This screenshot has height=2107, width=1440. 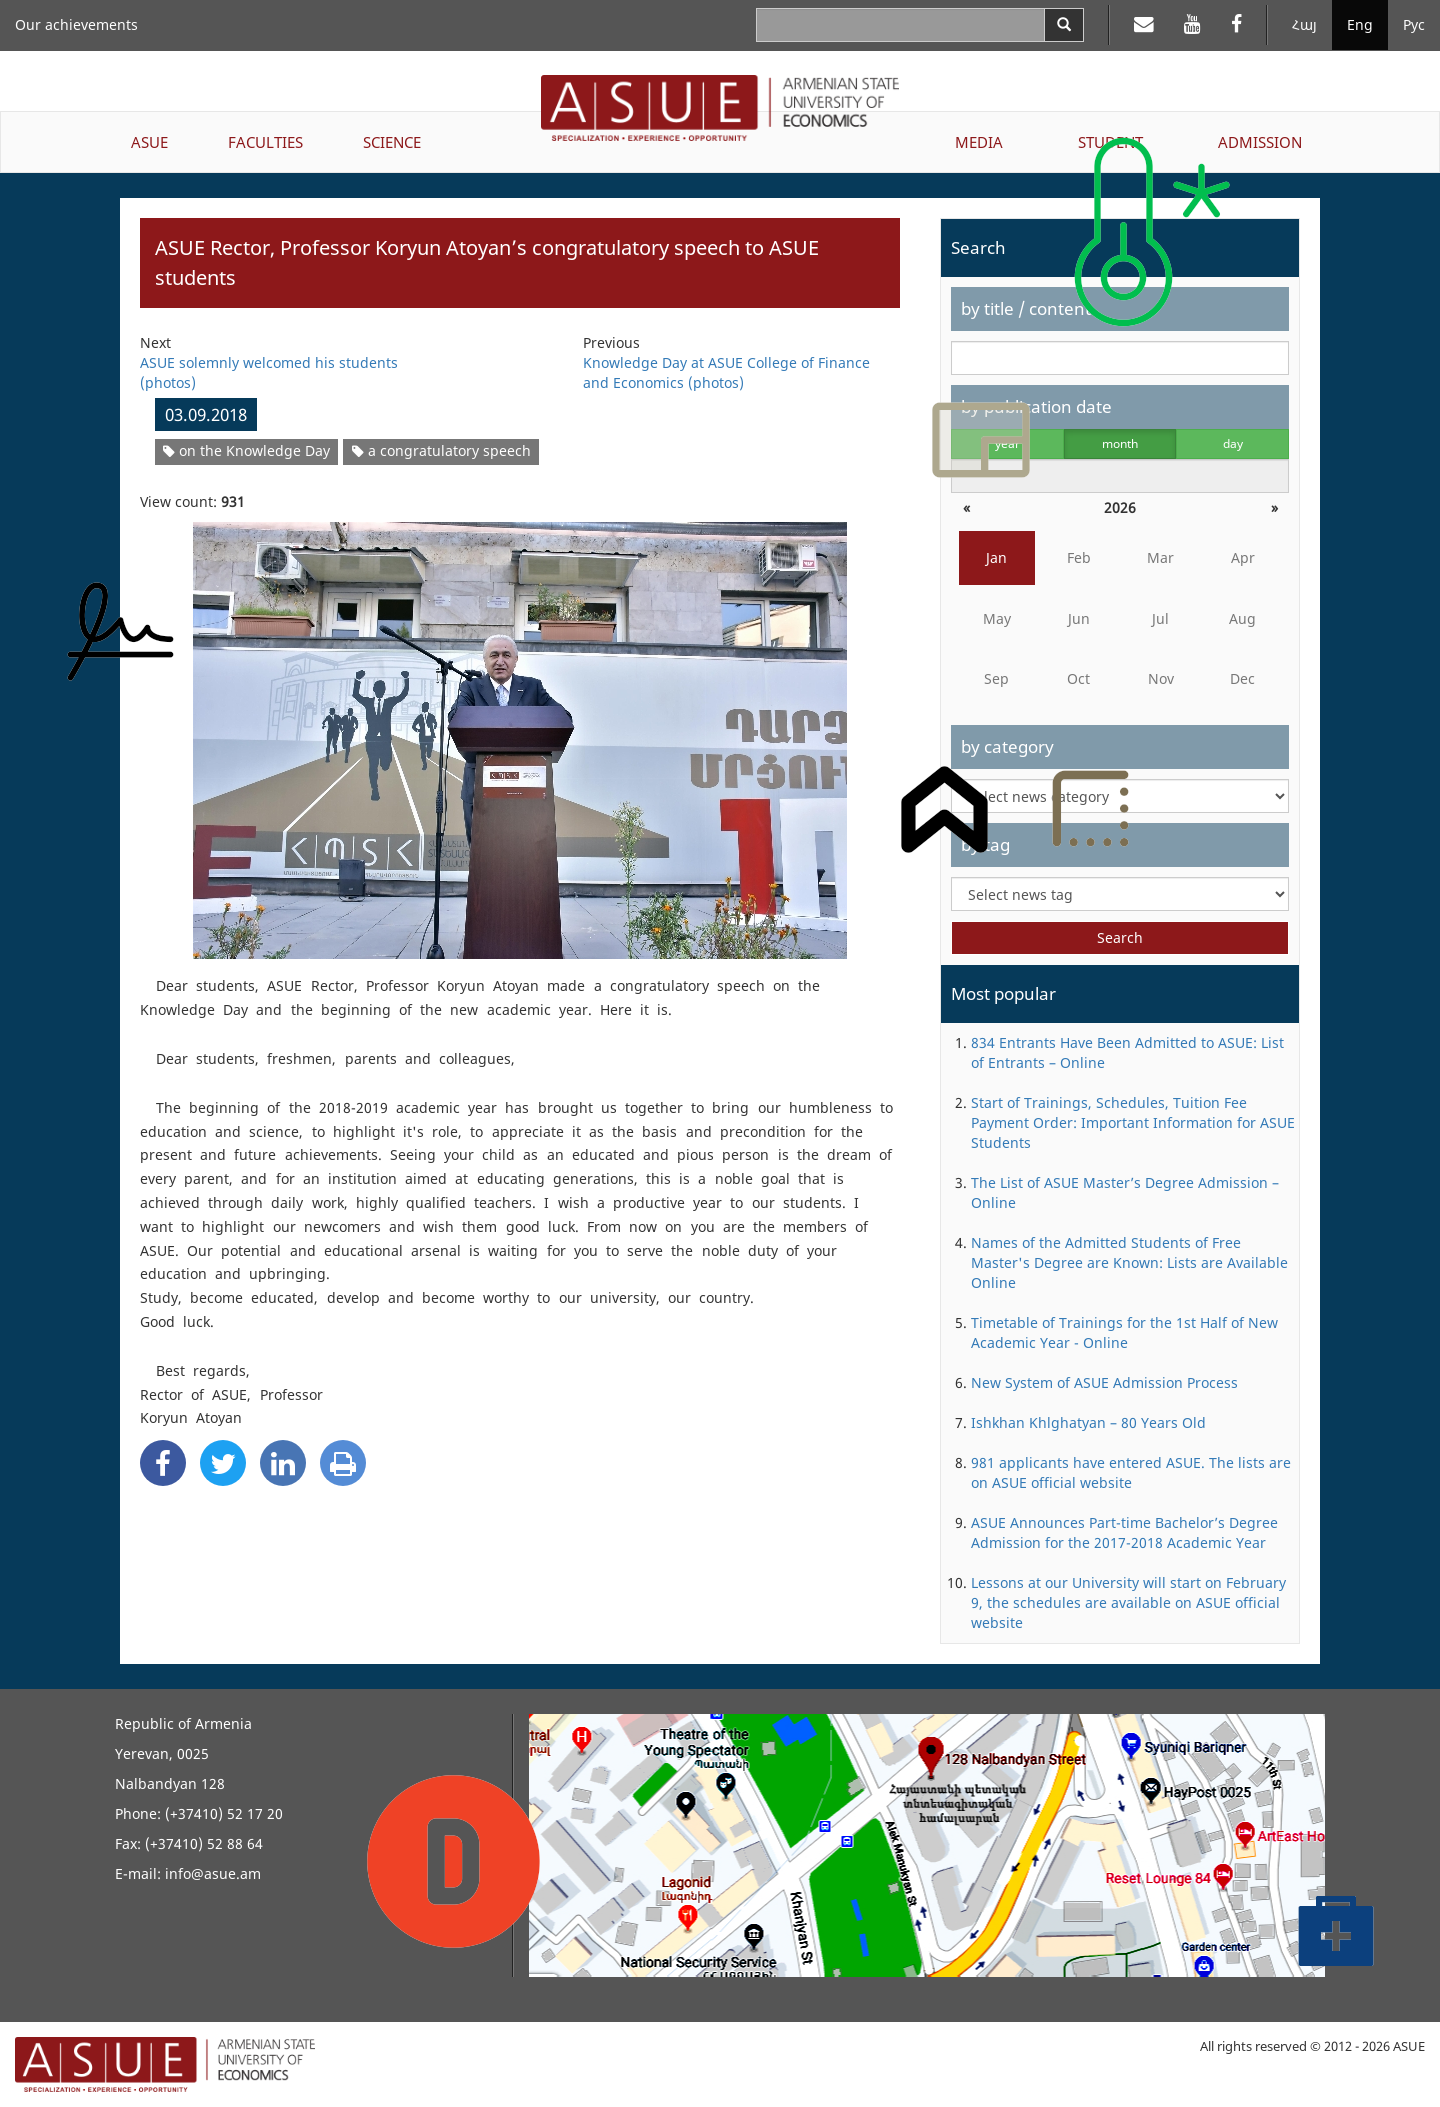 What do you see at coordinates (453, 1861) in the screenshot?
I see `indicates a "D" grade or rating` at bounding box center [453, 1861].